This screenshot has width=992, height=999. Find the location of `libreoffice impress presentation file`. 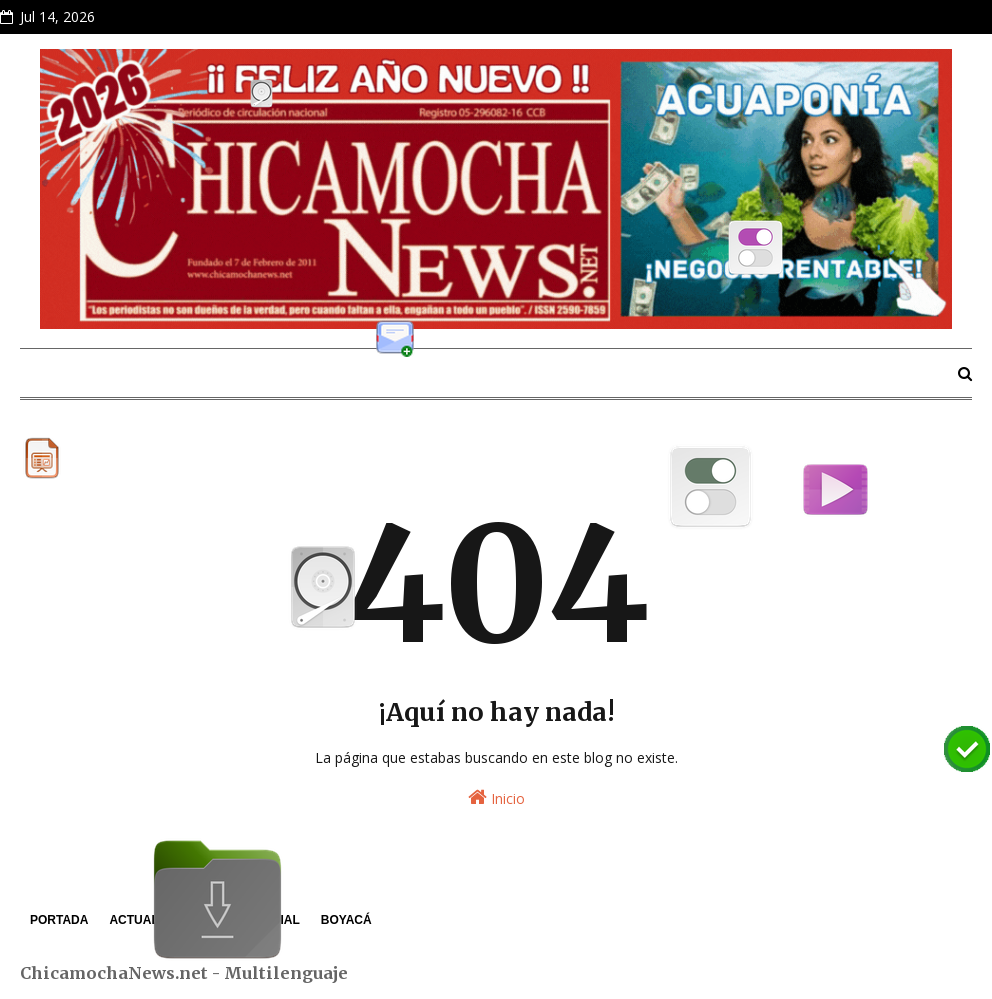

libreoffice impress presentation file is located at coordinates (42, 458).